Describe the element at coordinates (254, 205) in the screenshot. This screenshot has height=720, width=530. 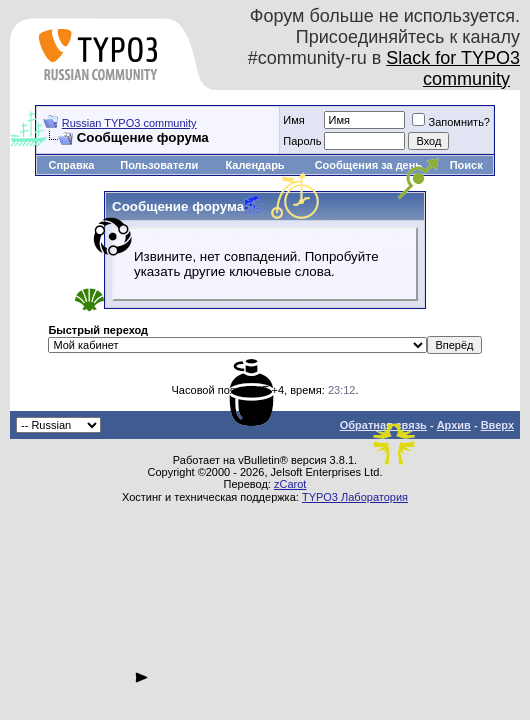
I see `indicates water or ocean-themed content` at that location.